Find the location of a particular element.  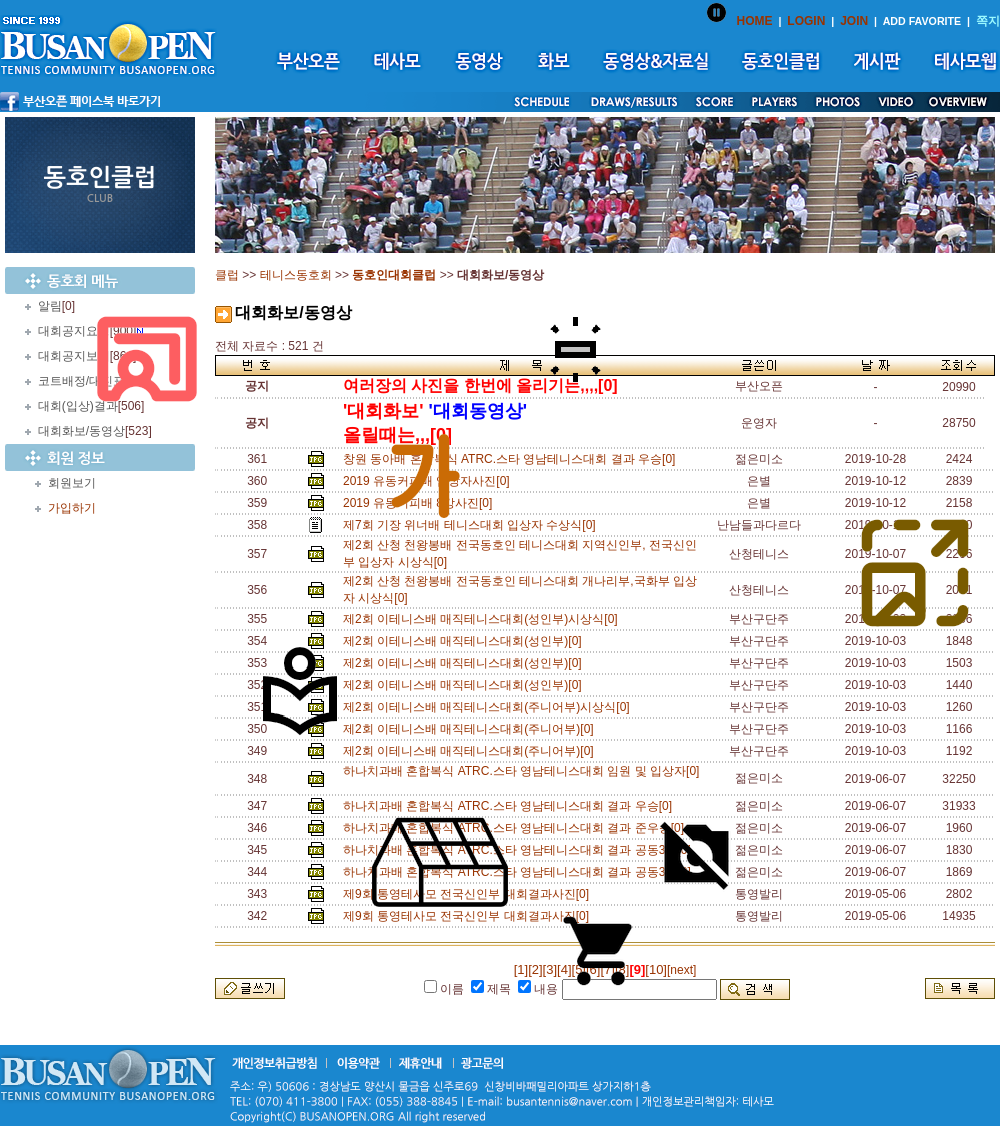

photography not allowed in this area is located at coordinates (696, 853).